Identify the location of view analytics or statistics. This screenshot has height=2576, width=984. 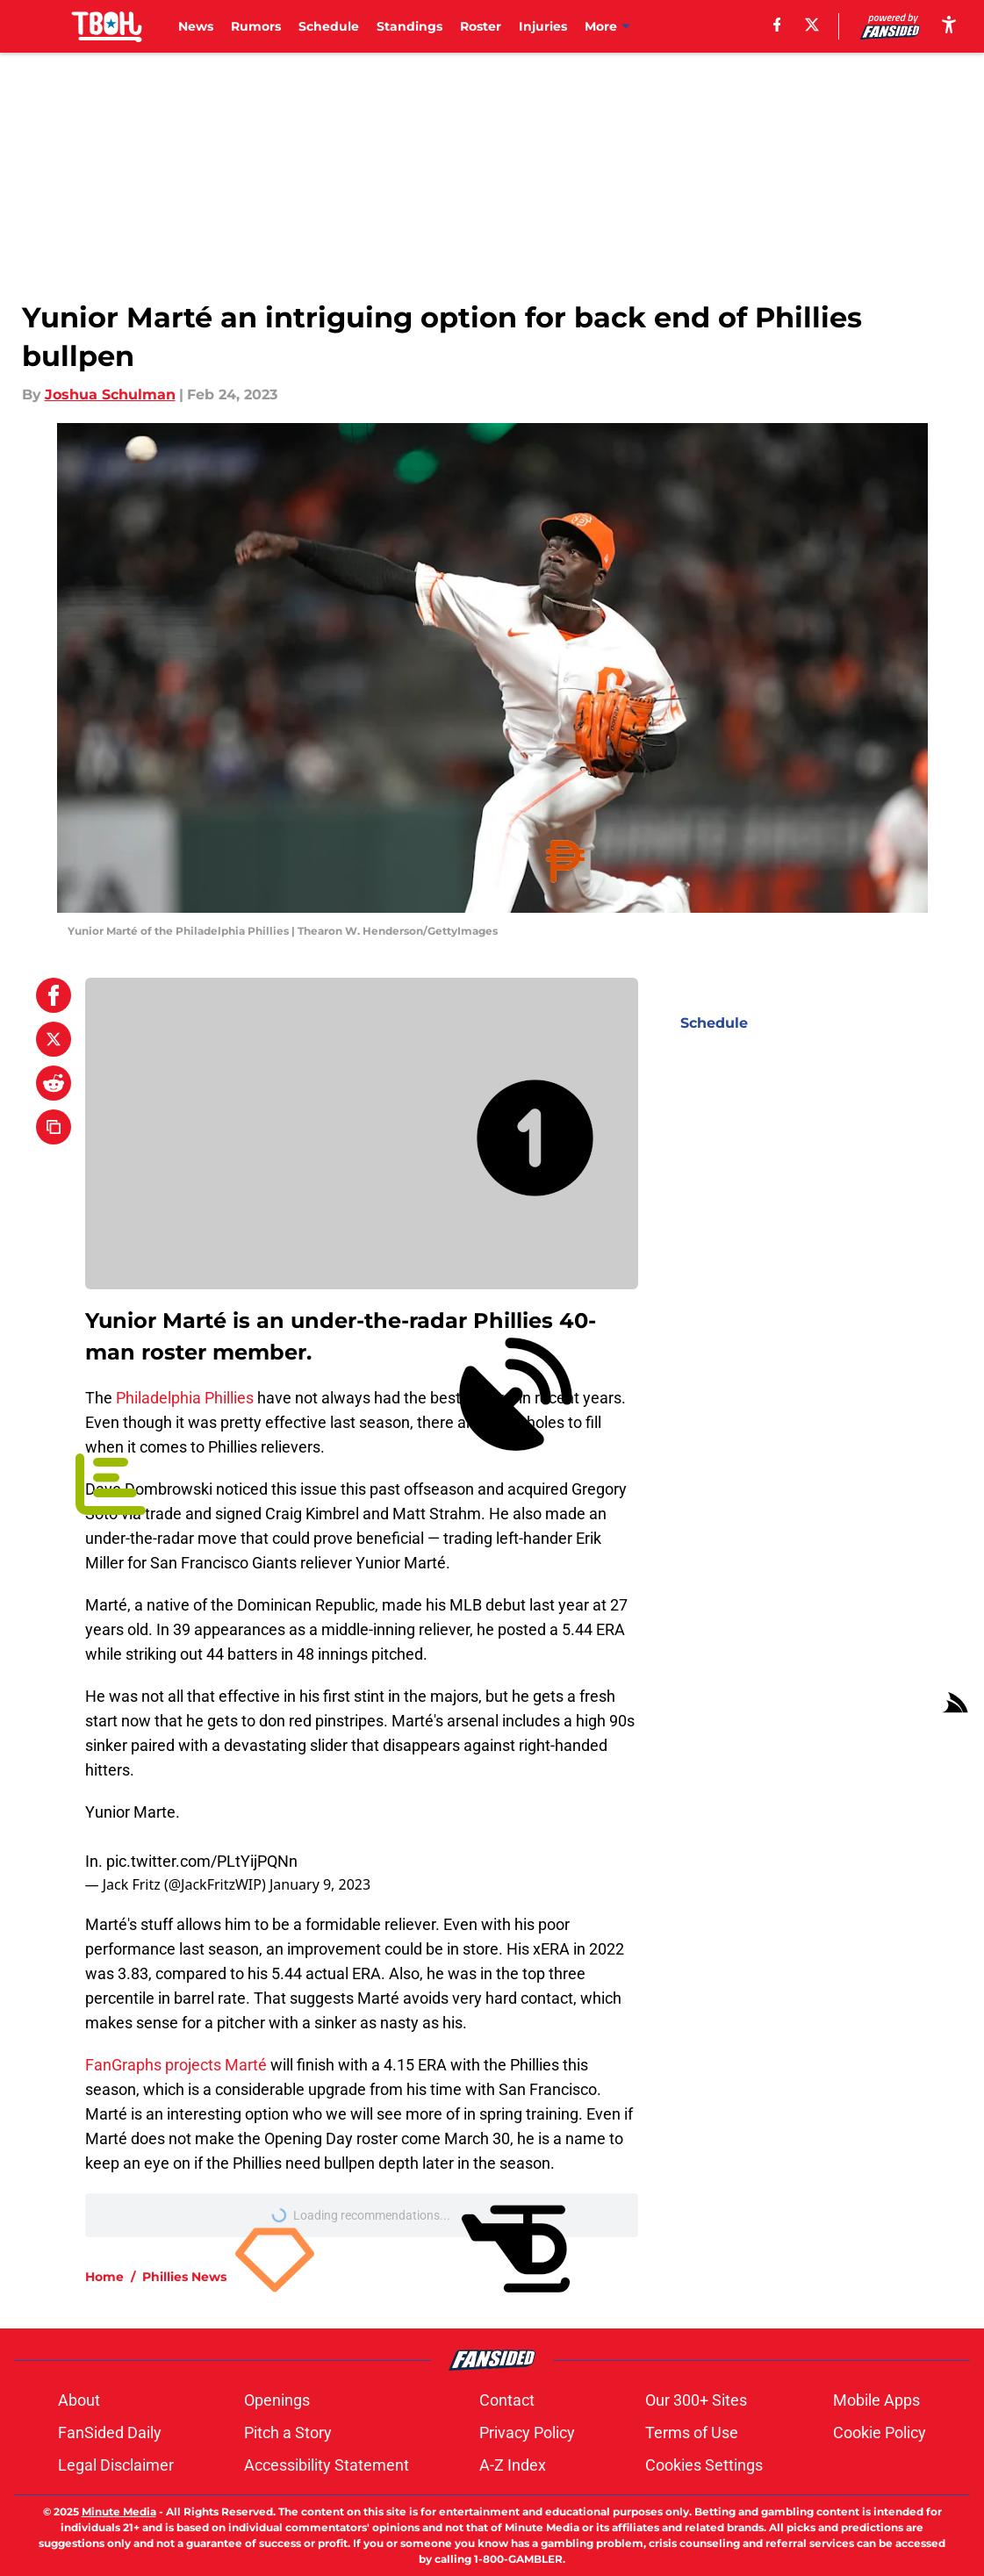
(111, 1484).